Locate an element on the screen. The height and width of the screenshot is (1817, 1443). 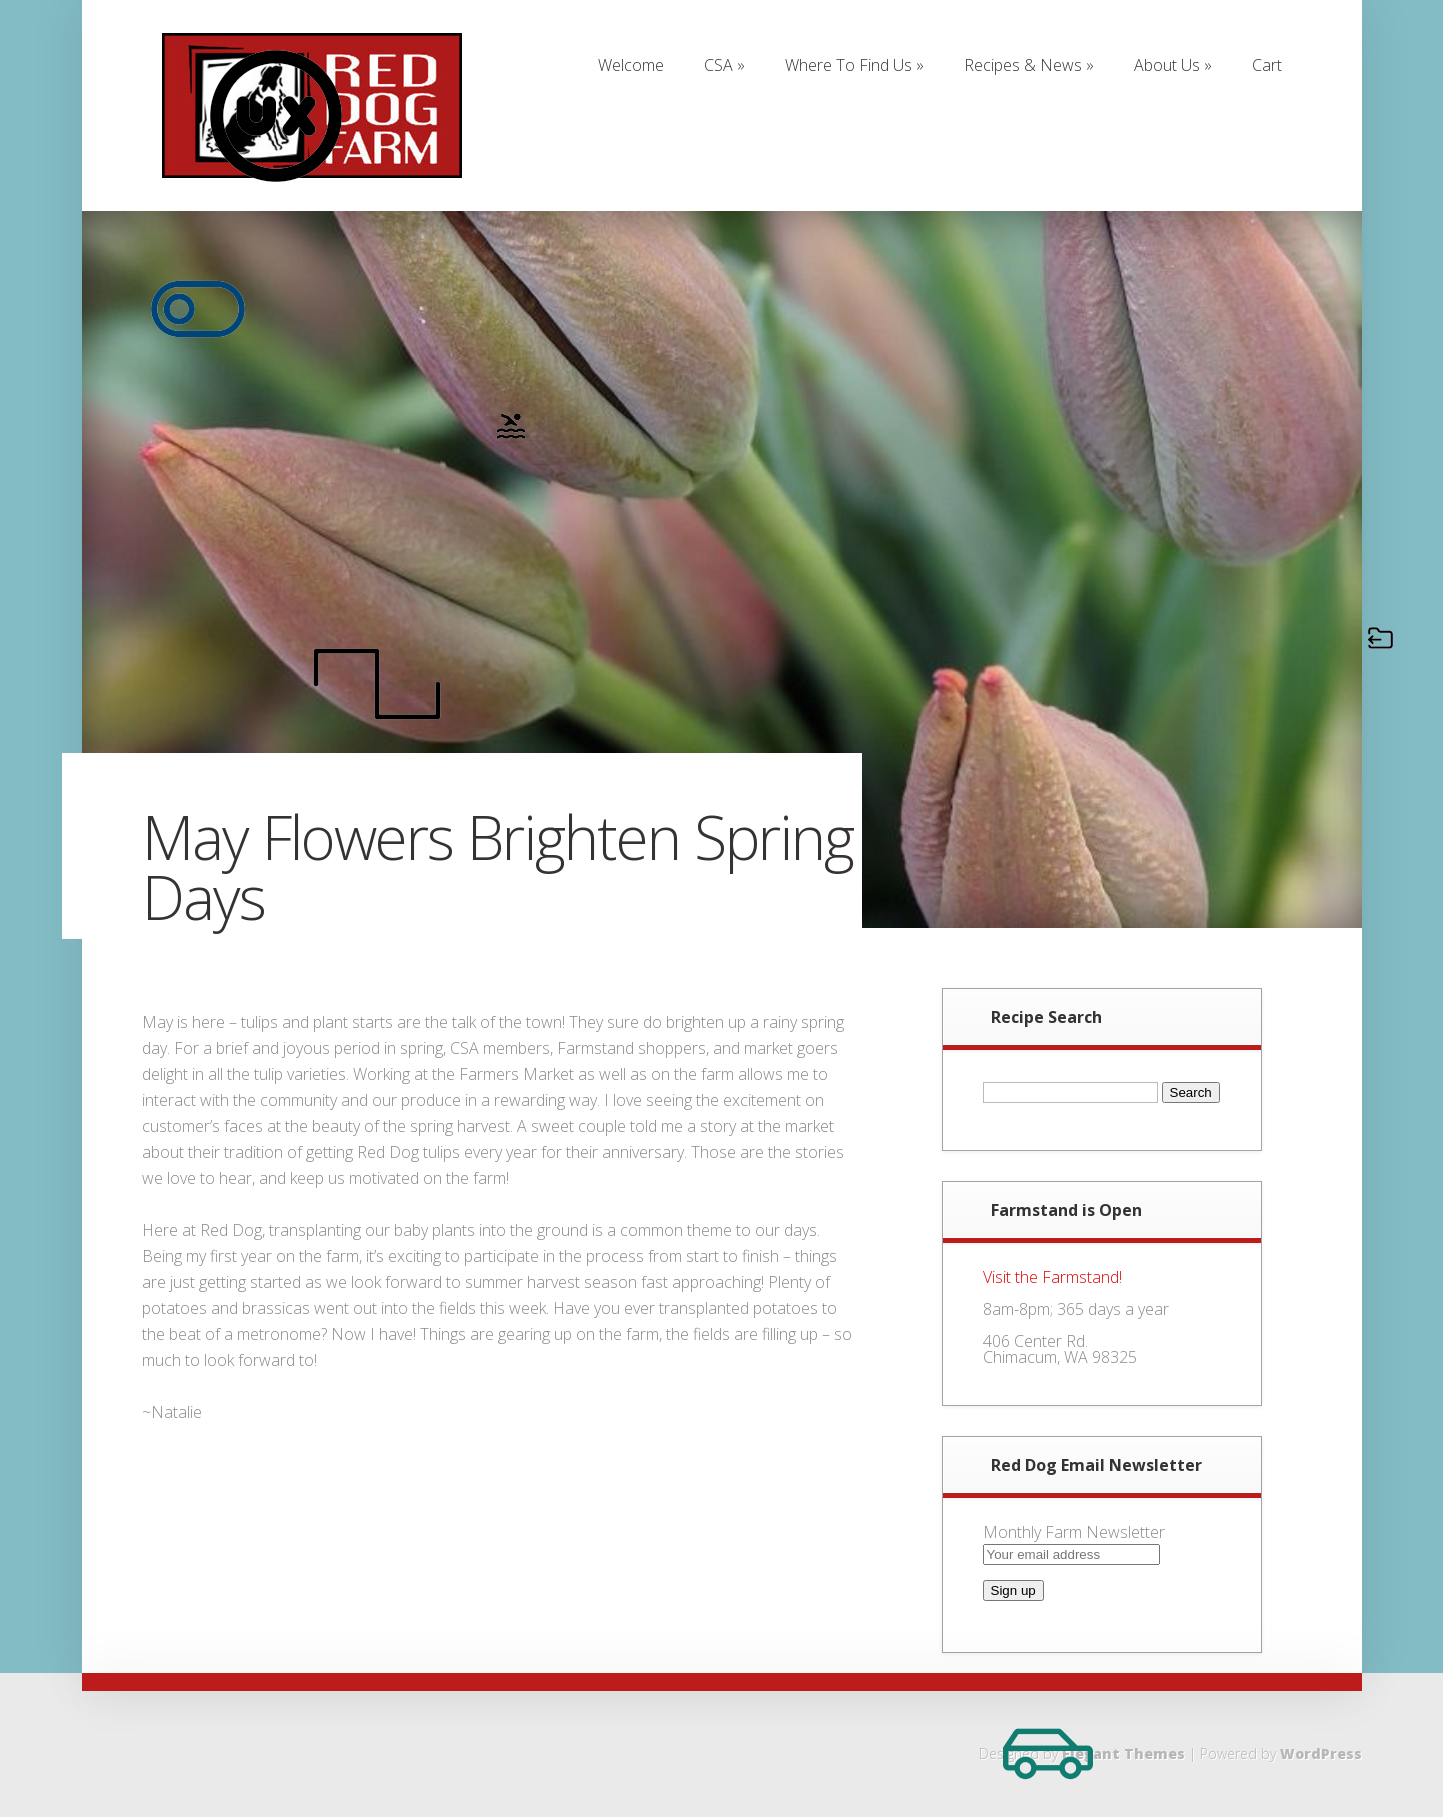
view swimming pool amenities is located at coordinates (511, 426).